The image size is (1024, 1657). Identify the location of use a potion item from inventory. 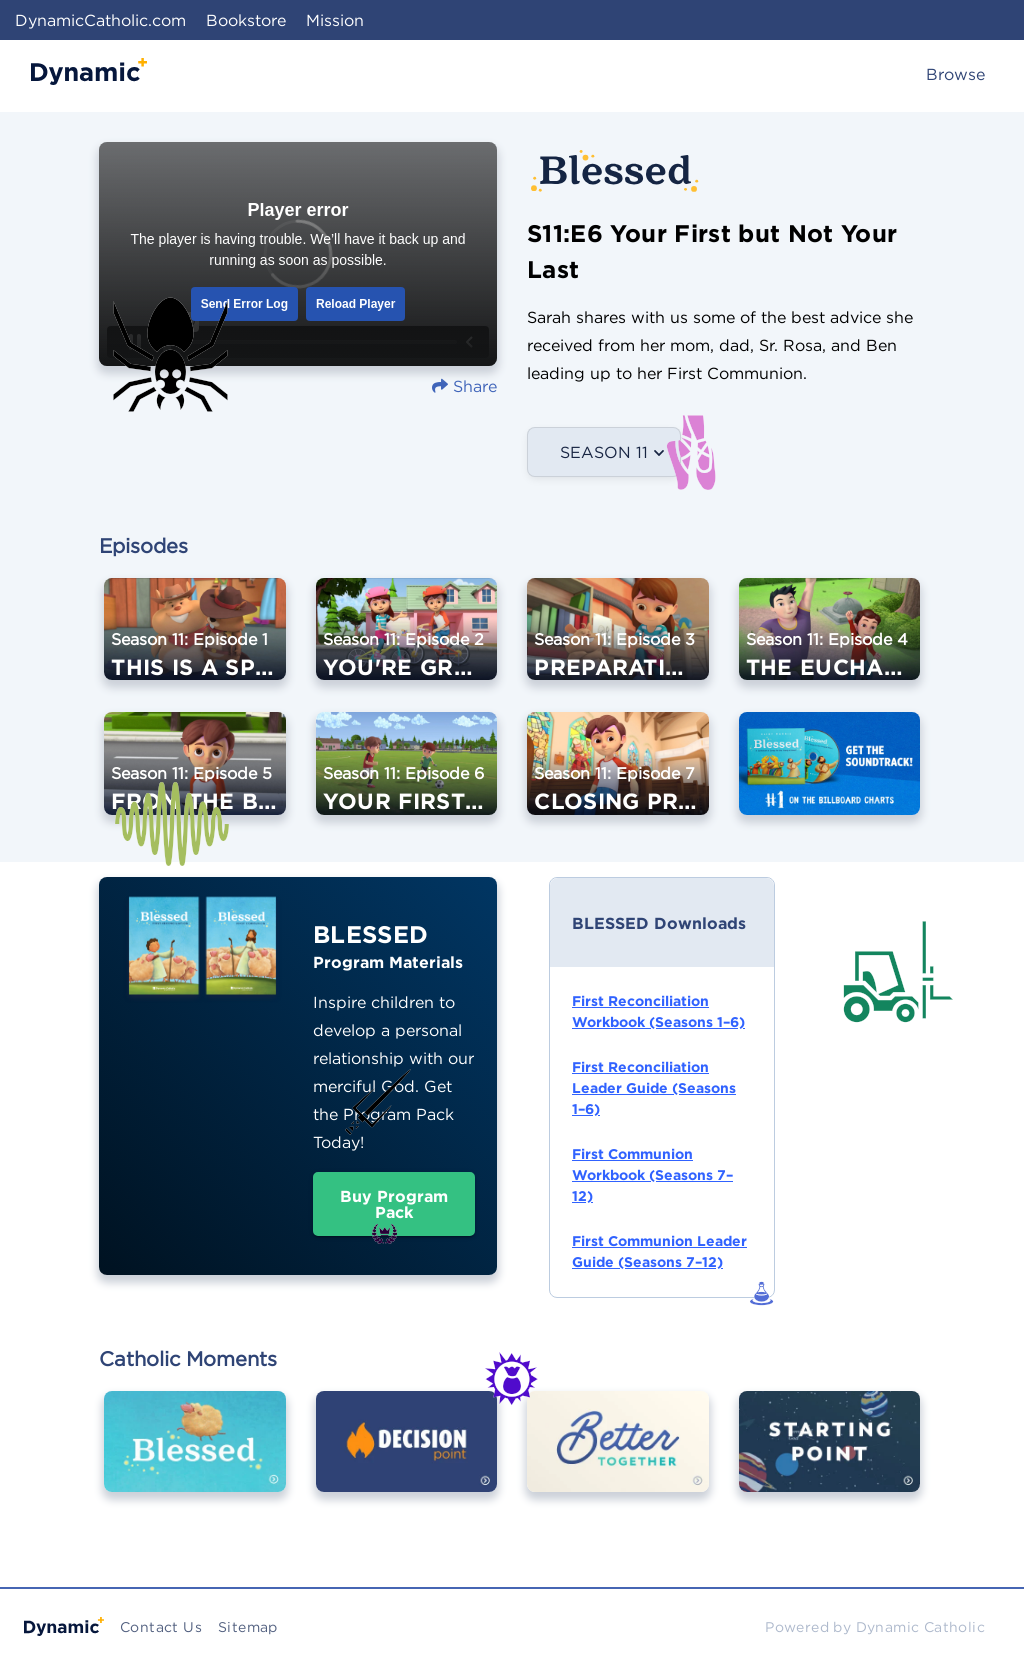
(761, 1293).